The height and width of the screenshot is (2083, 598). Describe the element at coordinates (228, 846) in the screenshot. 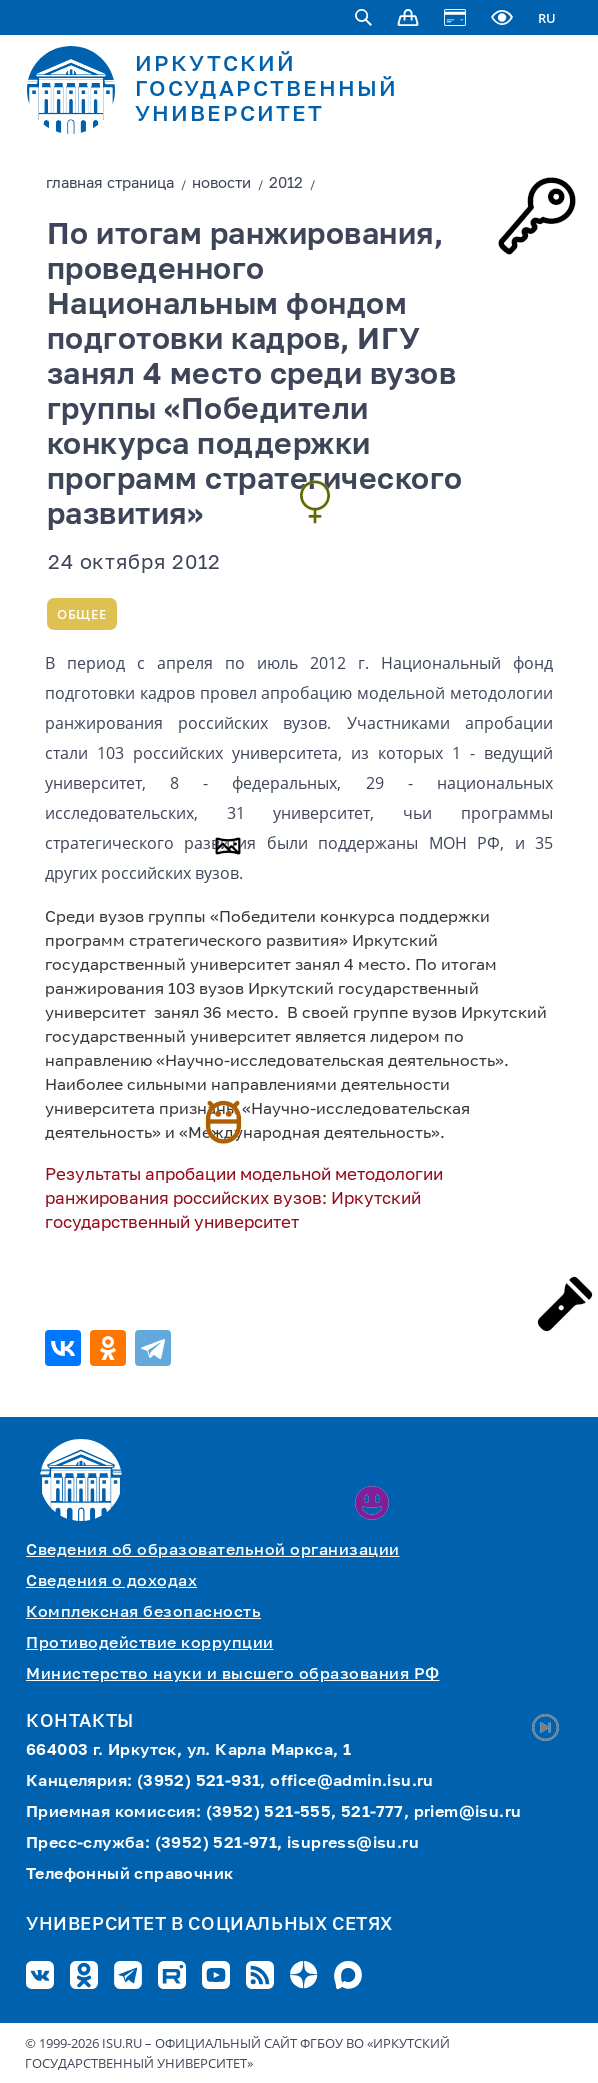

I see `view panorama or wide-angle photos` at that location.